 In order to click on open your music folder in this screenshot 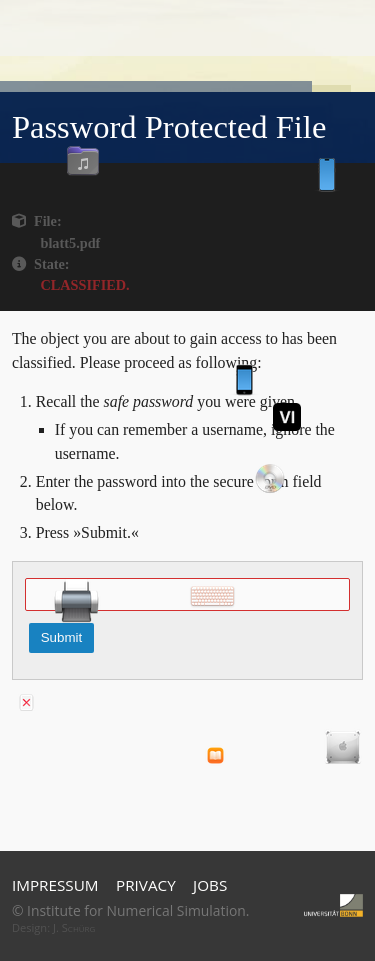, I will do `click(83, 160)`.